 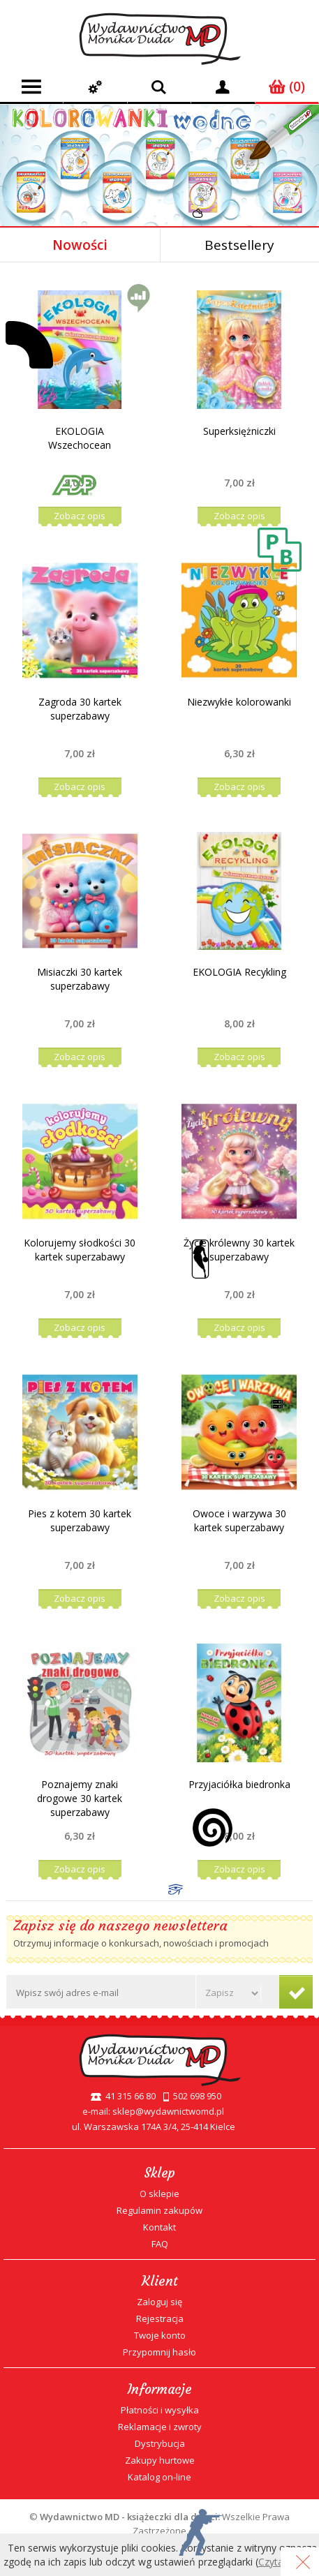 I want to click on open Redash dashboard, so click(x=138, y=298).